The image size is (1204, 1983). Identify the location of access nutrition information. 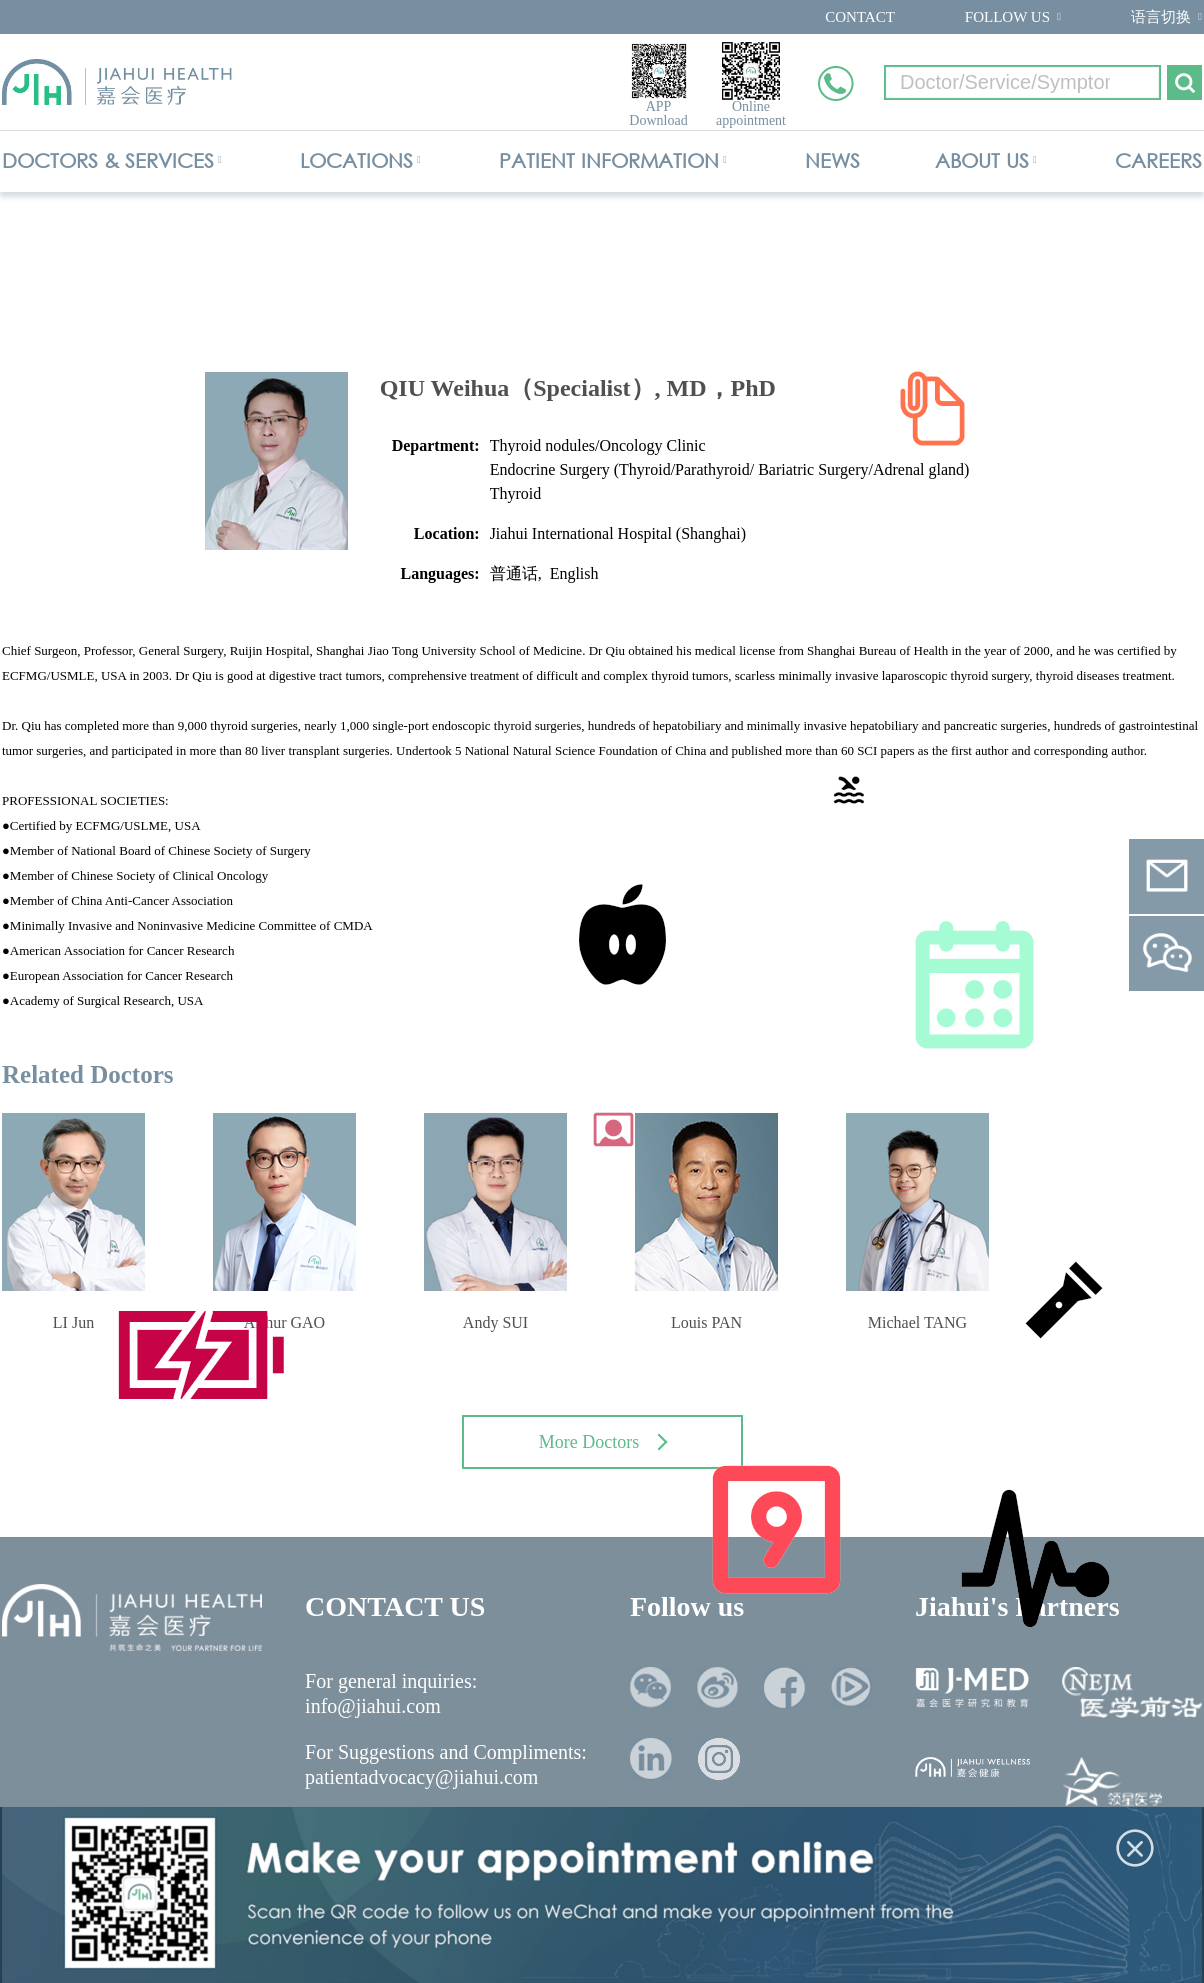
(622, 934).